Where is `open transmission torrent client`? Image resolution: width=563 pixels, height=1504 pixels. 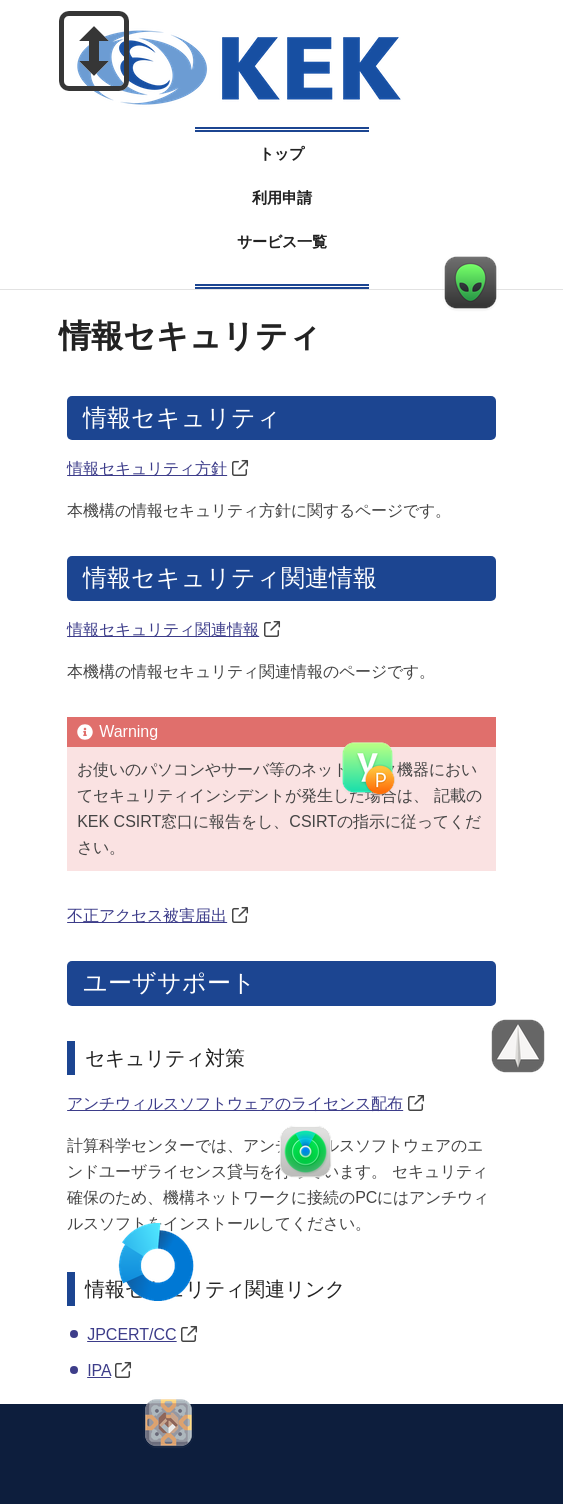 open transmission torrent client is located at coordinates (94, 51).